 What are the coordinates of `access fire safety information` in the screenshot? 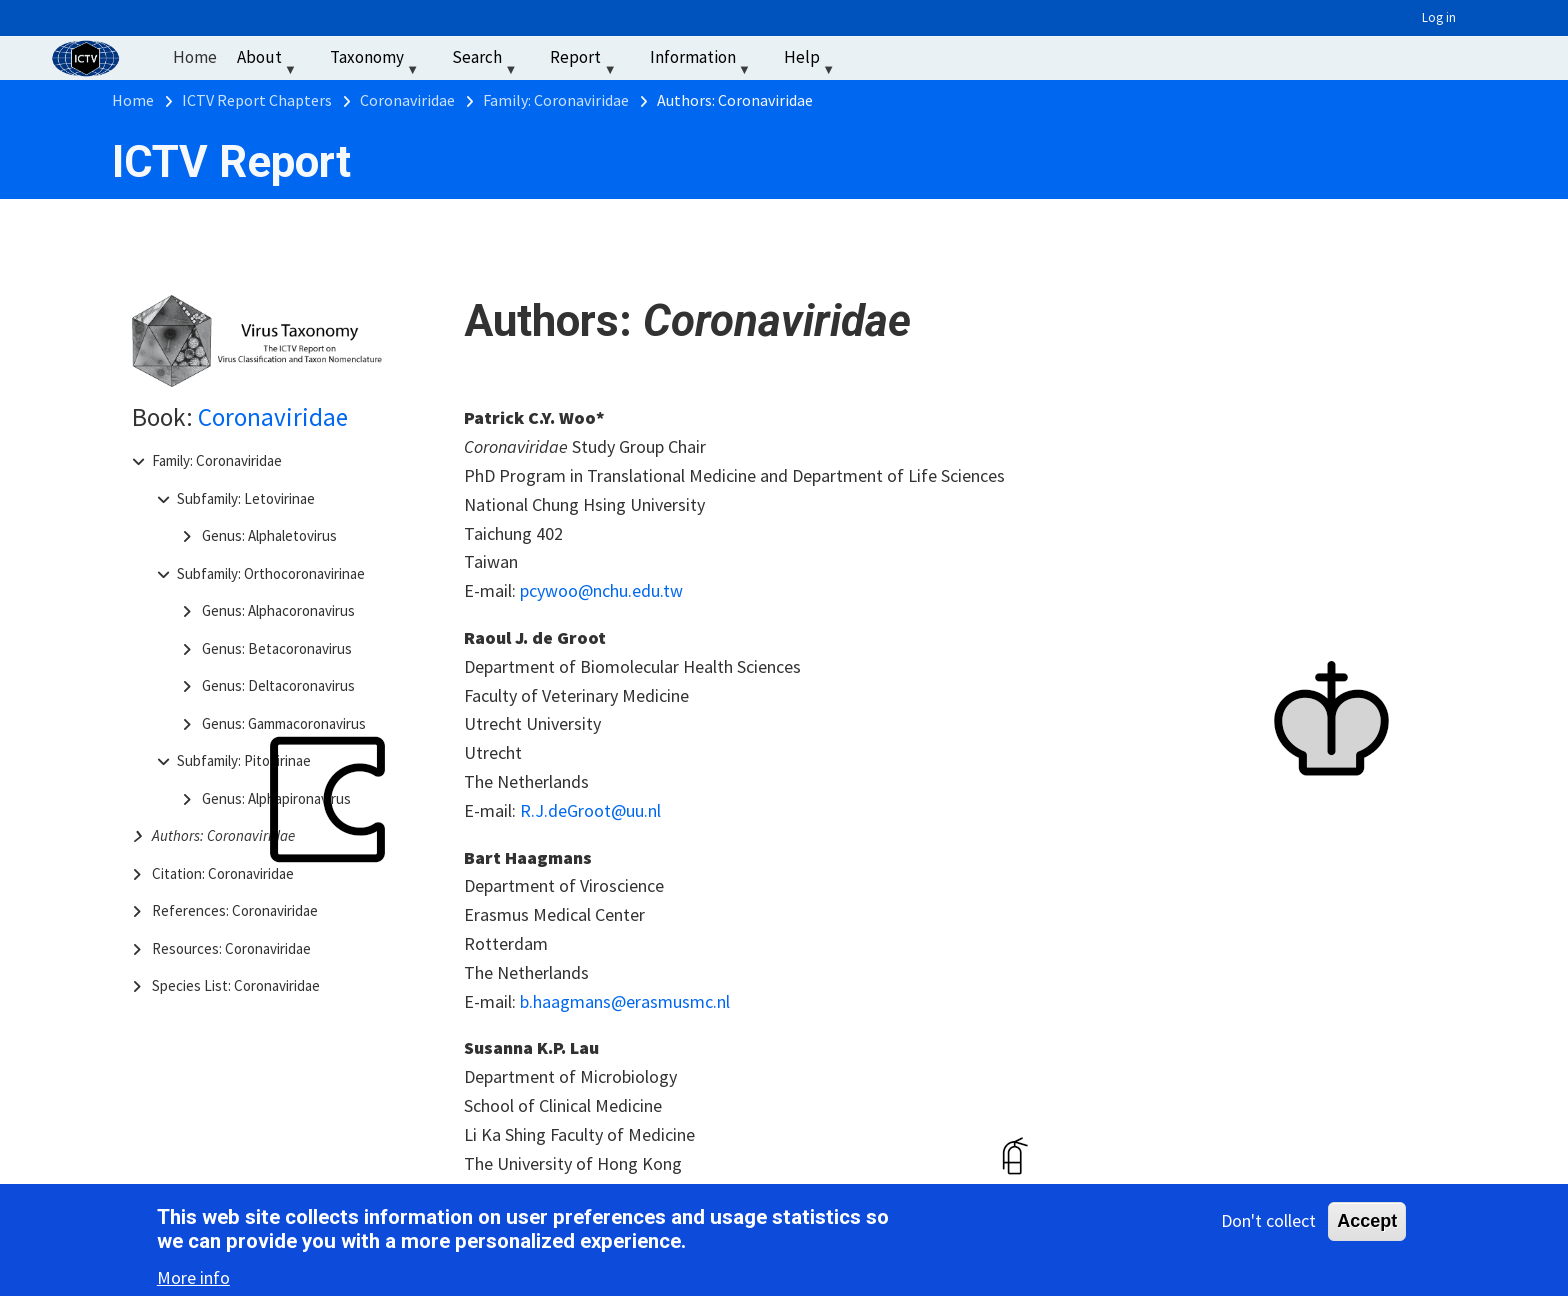 It's located at (1013, 1156).